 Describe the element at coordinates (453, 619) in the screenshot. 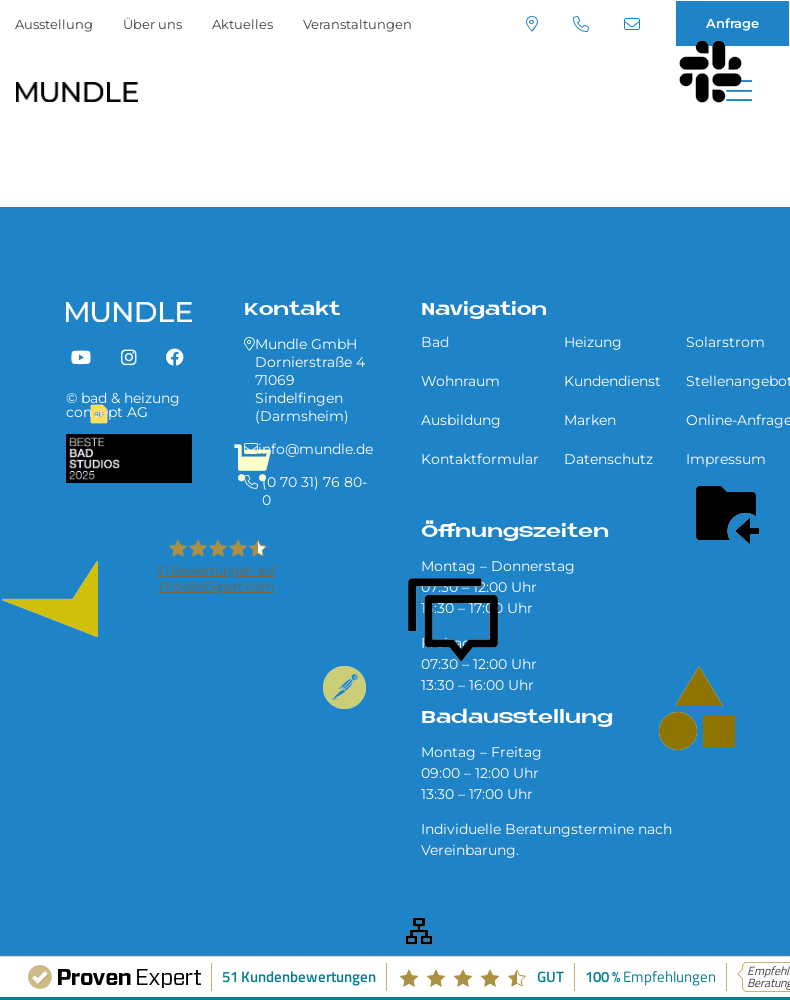

I see `start a group discussion or conversation` at that location.